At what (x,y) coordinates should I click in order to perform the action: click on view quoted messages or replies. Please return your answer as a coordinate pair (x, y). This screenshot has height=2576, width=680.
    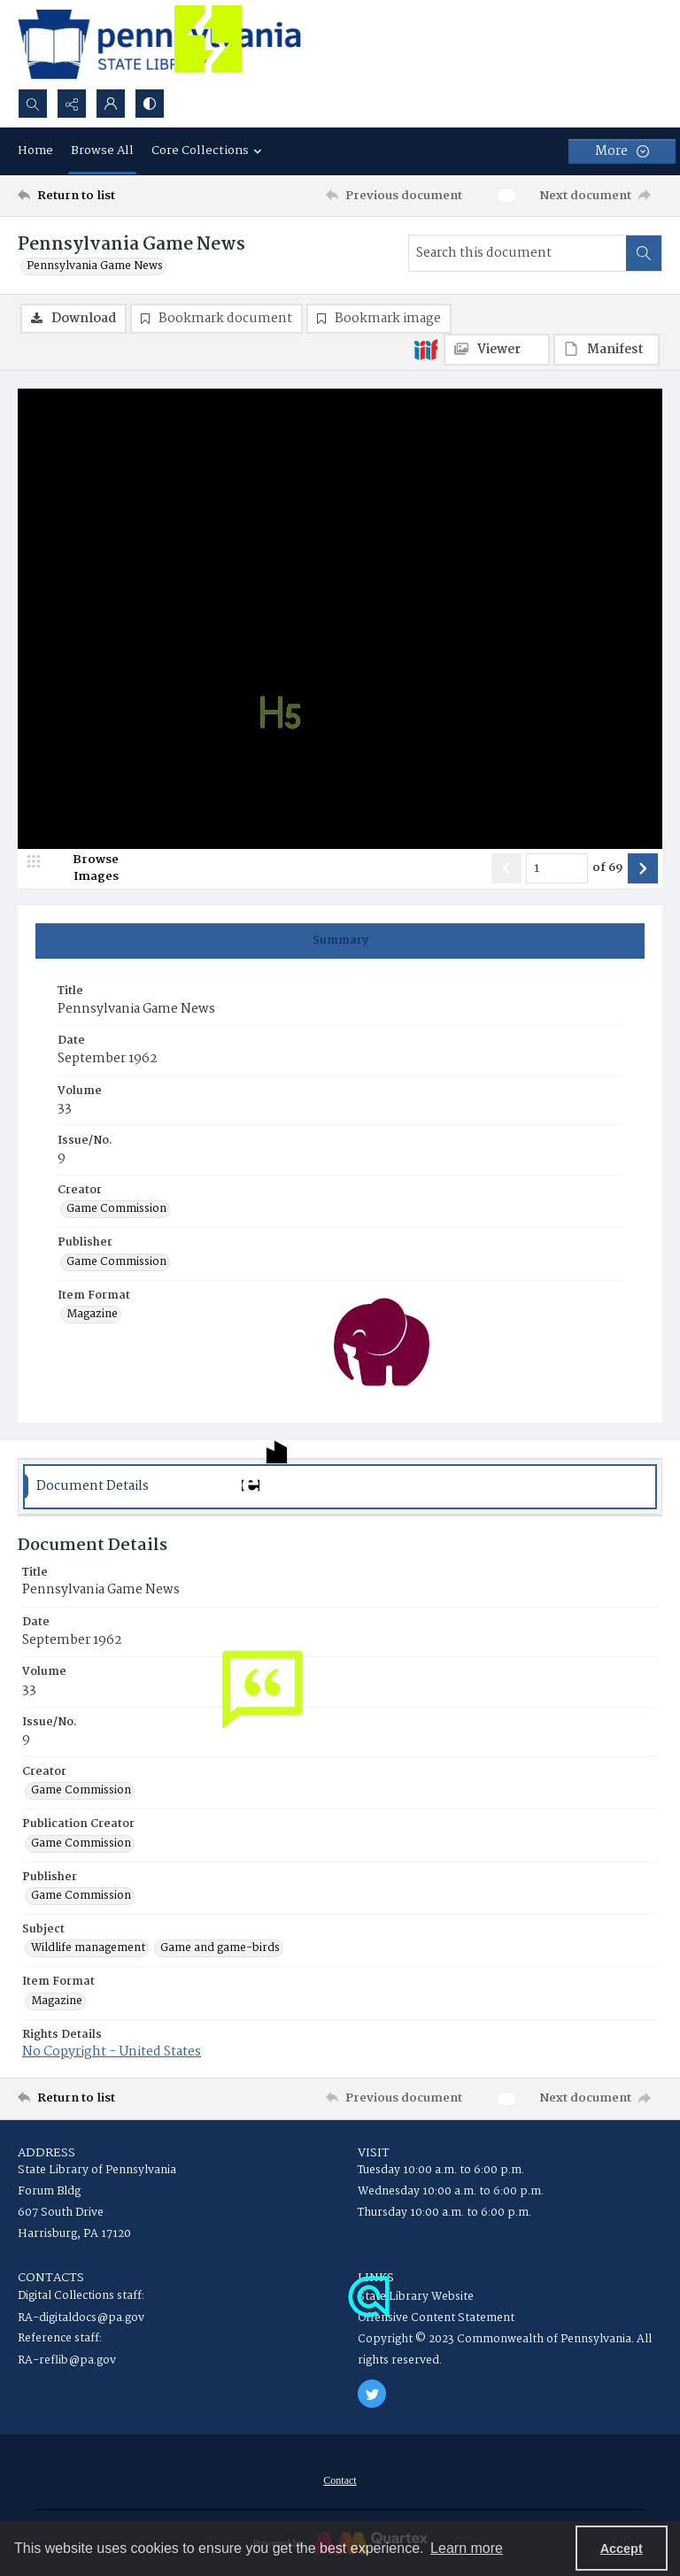
    Looking at the image, I should click on (262, 1686).